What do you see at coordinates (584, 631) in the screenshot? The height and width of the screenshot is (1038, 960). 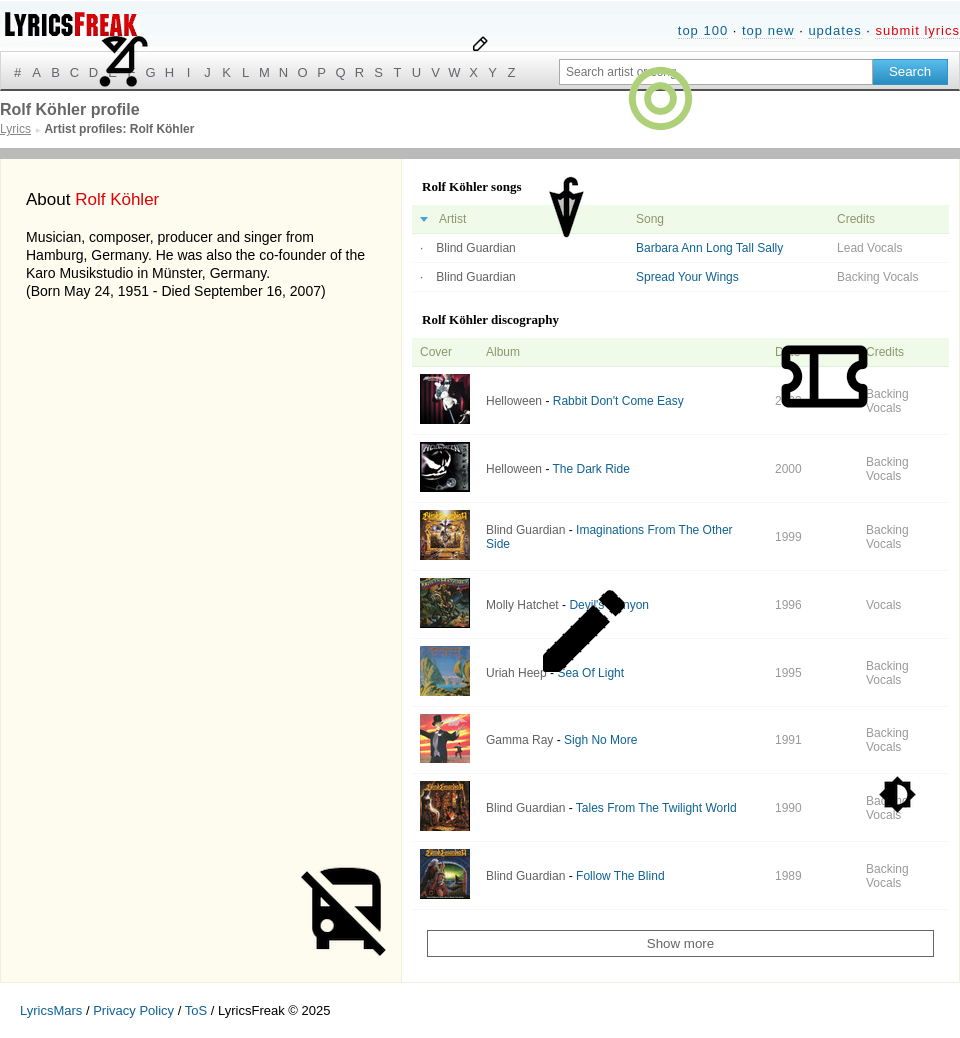 I see `create or compose new content` at bounding box center [584, 631].